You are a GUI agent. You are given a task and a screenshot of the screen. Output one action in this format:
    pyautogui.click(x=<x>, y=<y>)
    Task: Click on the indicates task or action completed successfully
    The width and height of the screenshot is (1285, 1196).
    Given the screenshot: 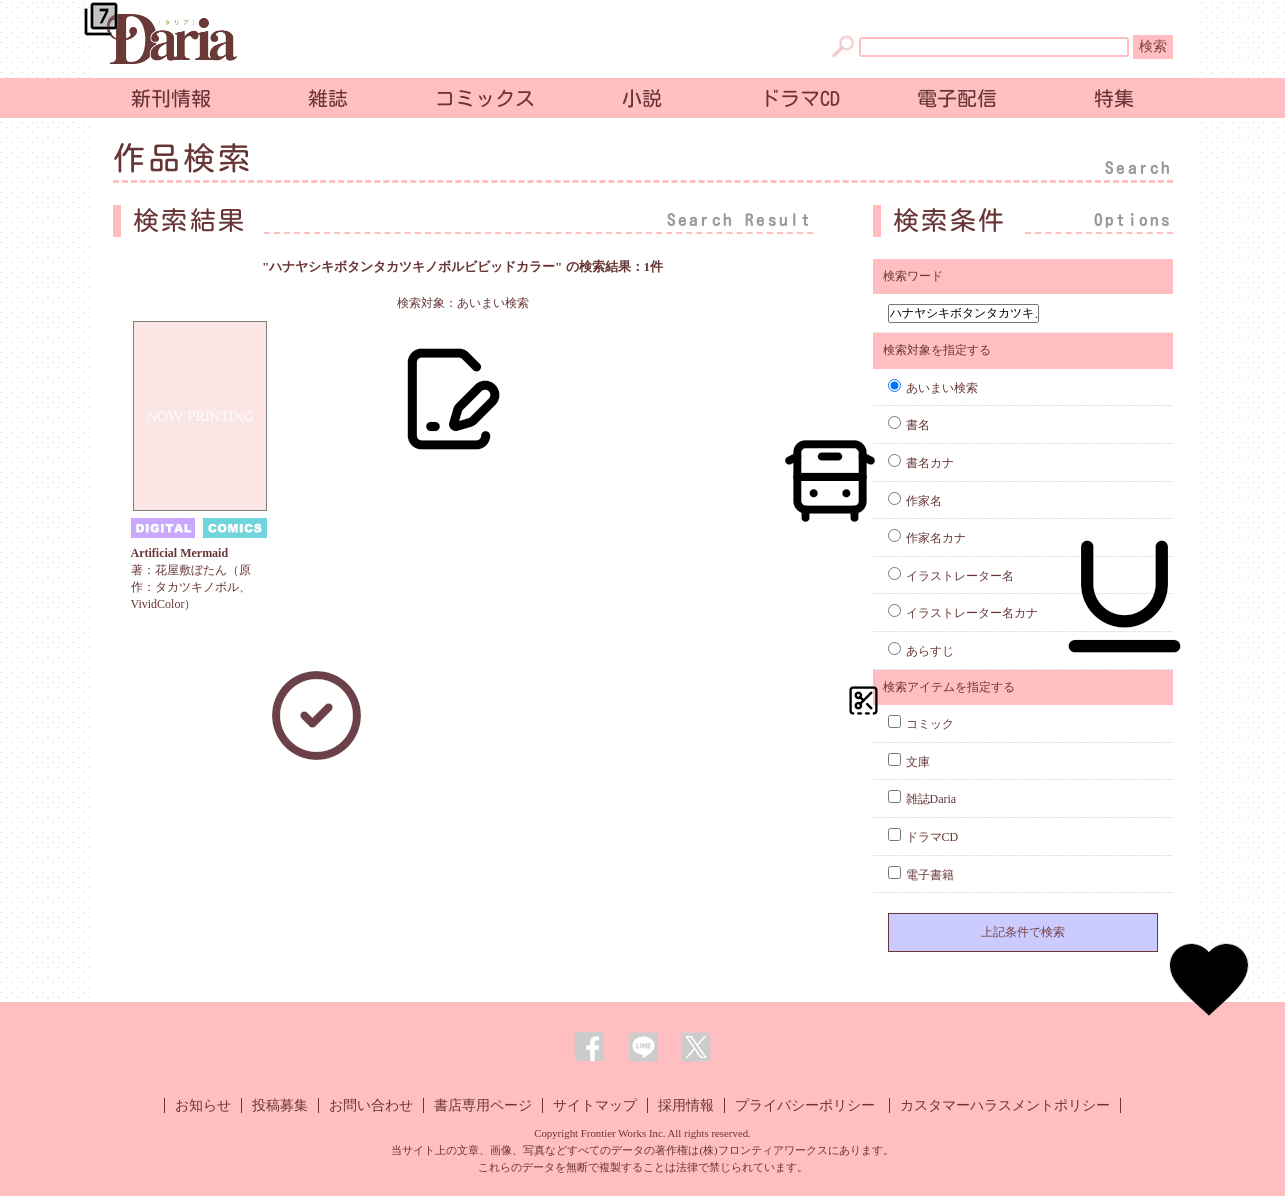 What is the action you would take?
    pyautogui.click(x=316, y=715)
    